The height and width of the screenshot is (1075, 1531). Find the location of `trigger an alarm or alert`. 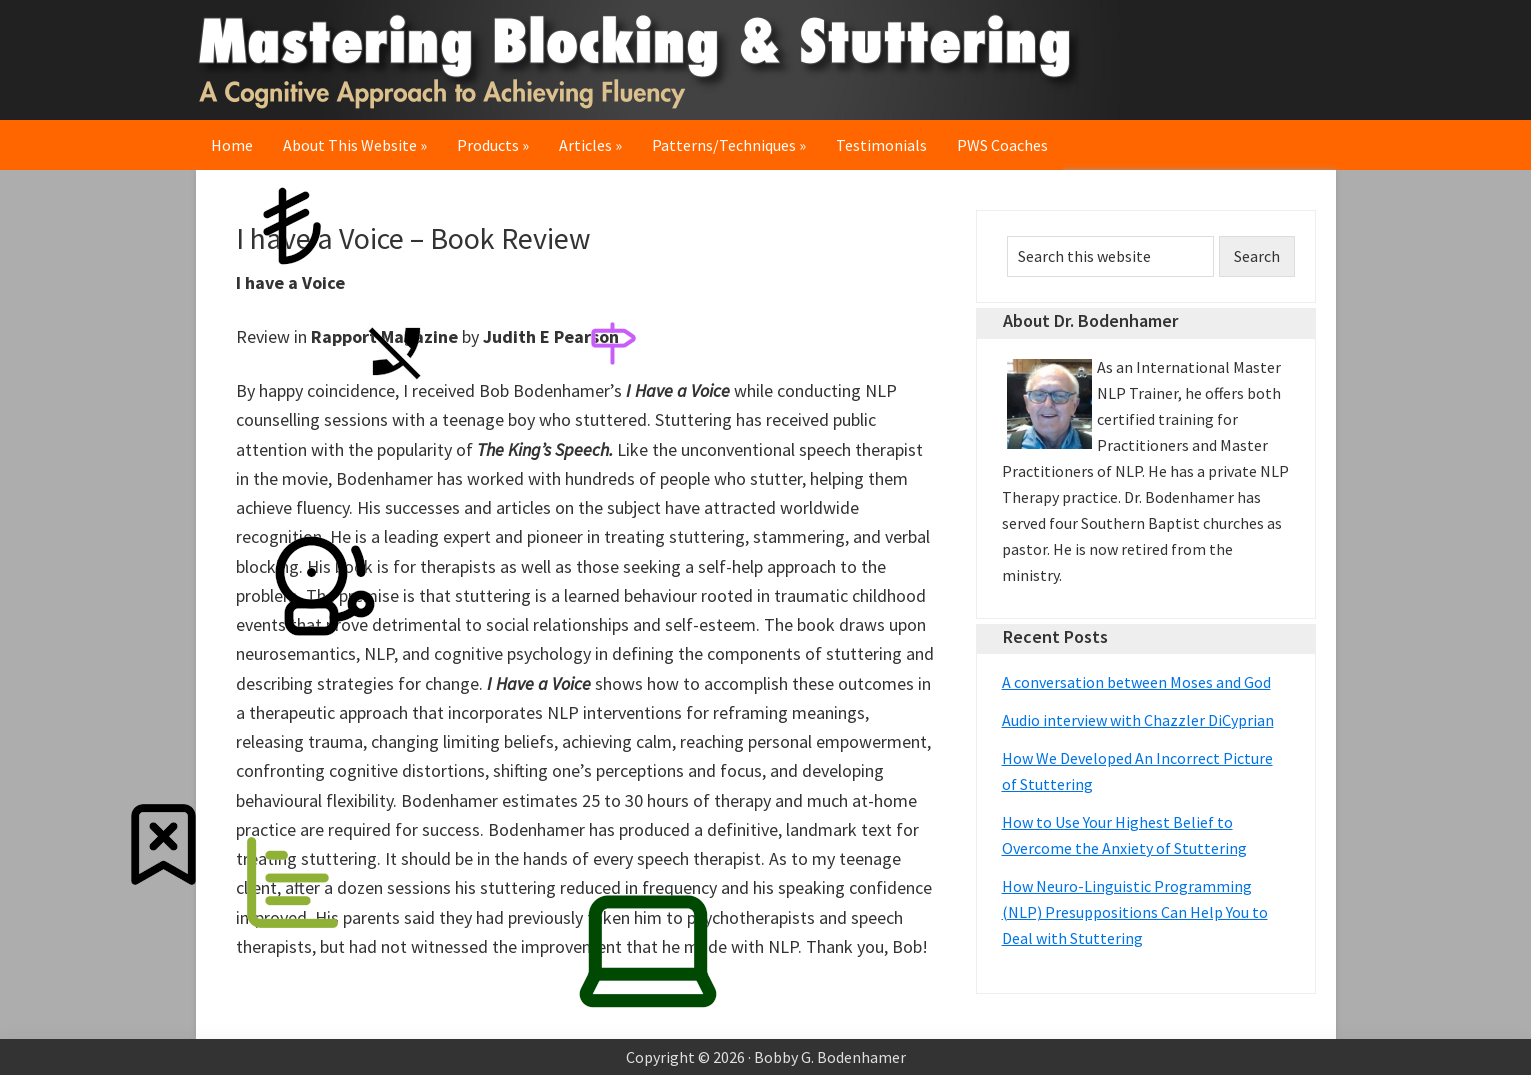

trigger an alarm or alert is located at coordinates (325, 586).